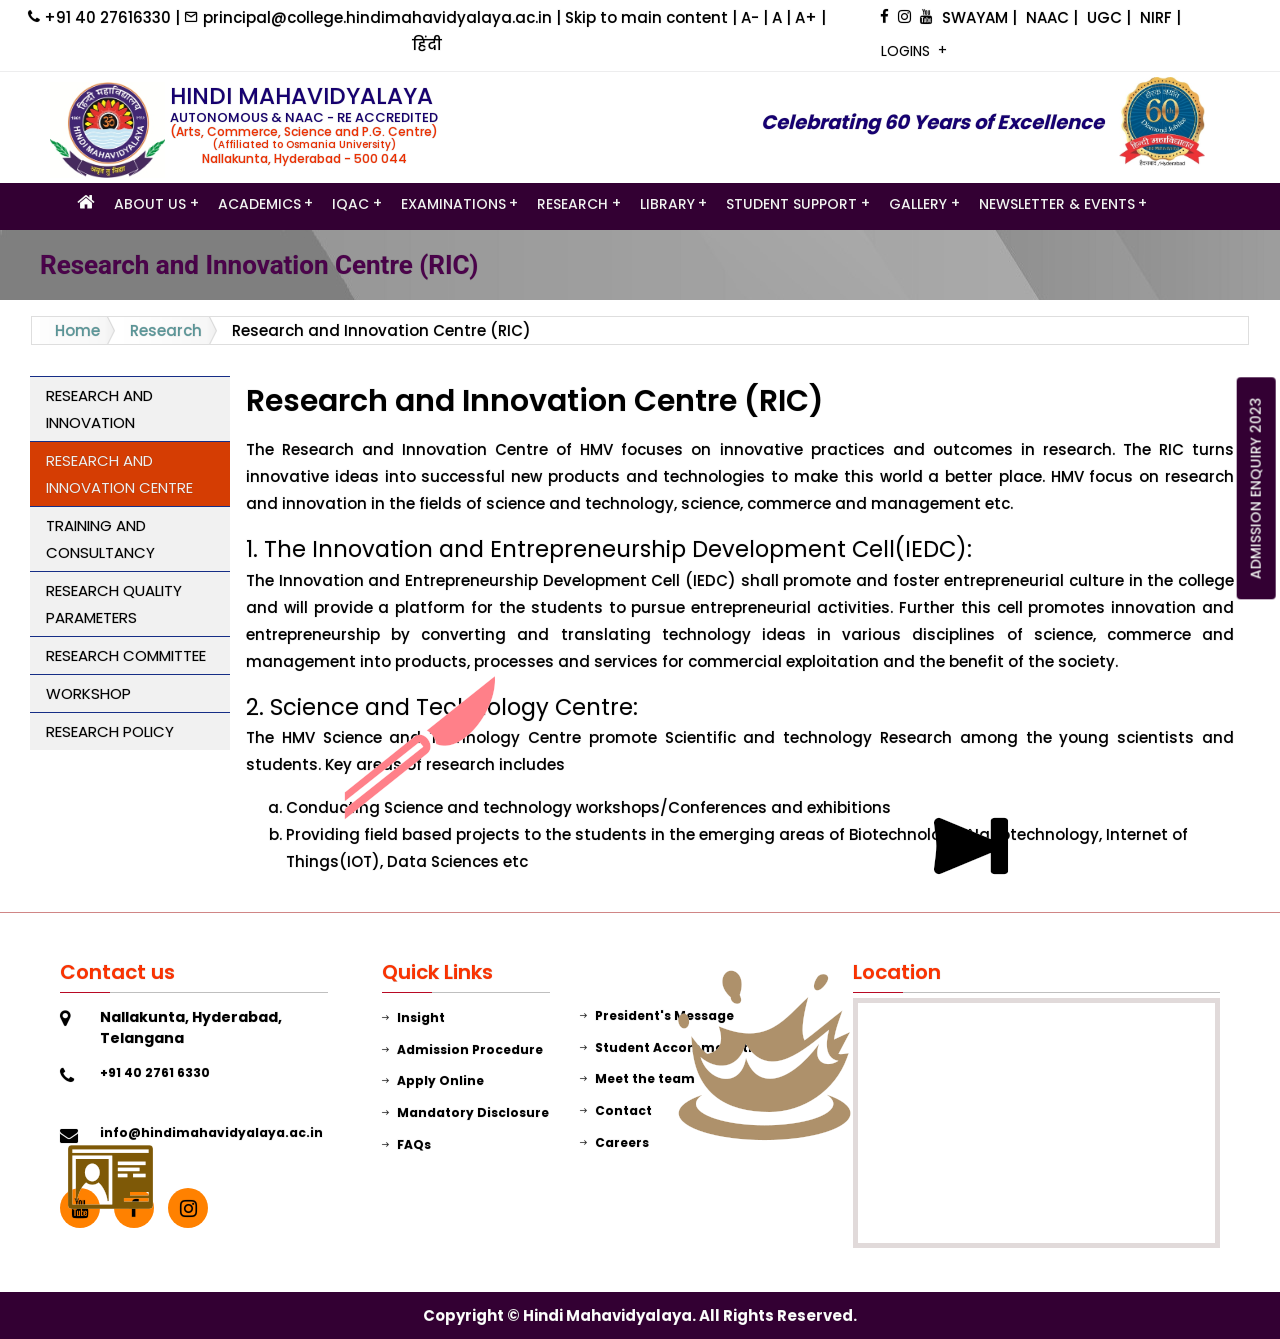 This screenshot has width=1280, height=1339. Describe the element at coordinates (764, 1055) in the screenshot. I see `water effect or splash animation trigger` at that location.